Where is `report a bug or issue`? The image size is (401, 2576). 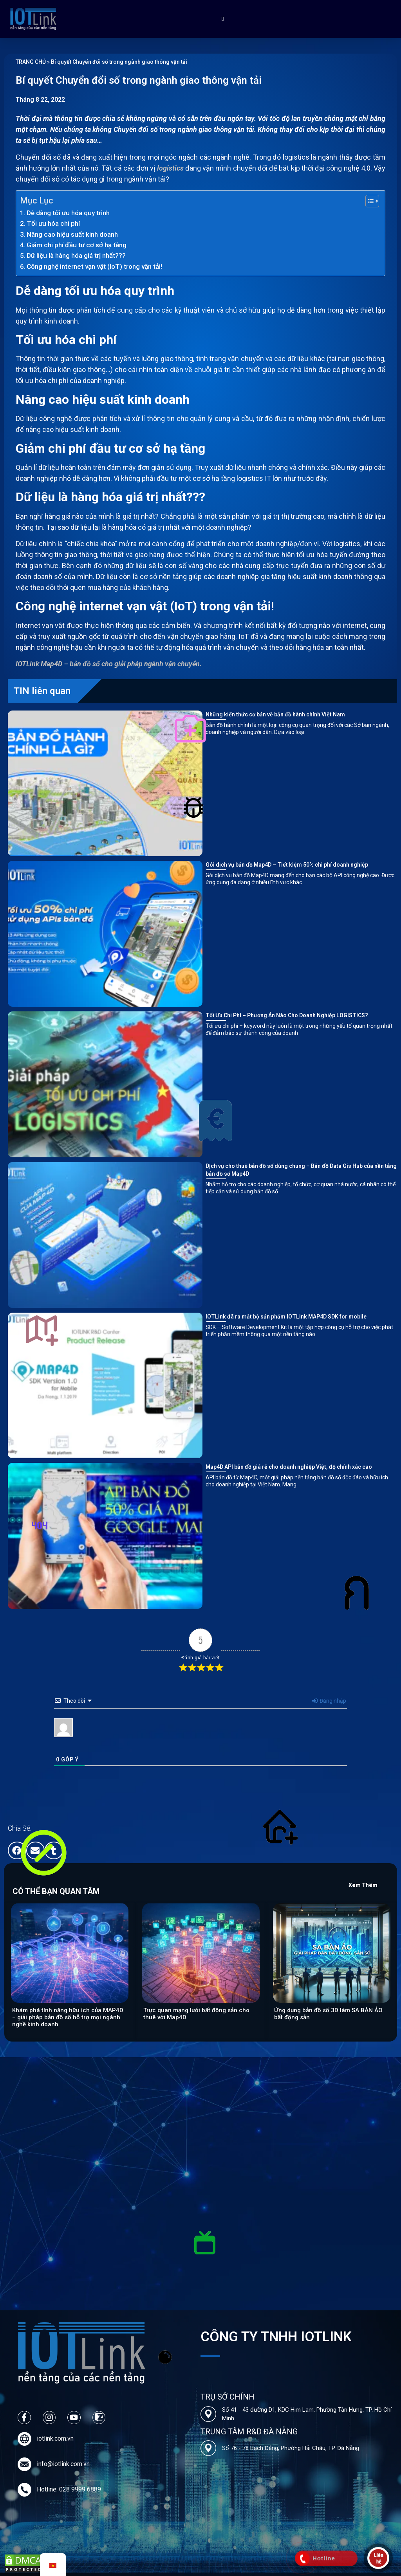 report a bug or issue is located at coordinates (193, 807).